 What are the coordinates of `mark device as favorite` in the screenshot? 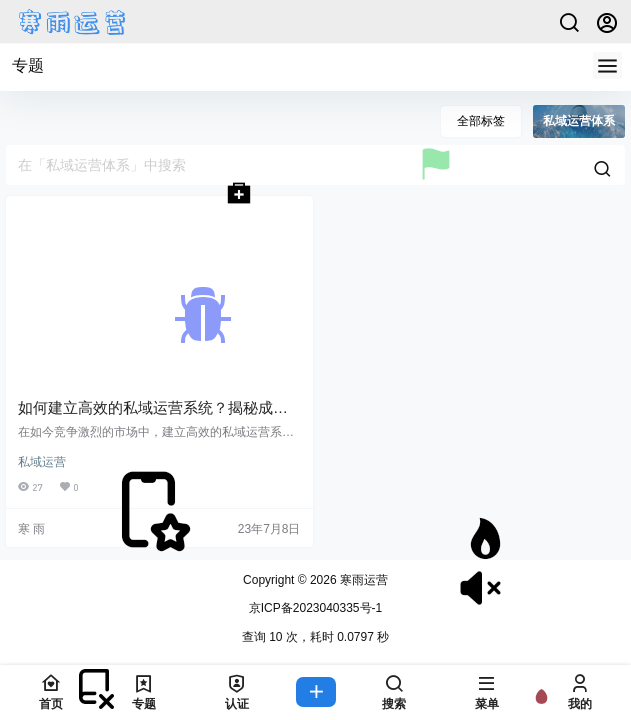 It's located at (148, 509).